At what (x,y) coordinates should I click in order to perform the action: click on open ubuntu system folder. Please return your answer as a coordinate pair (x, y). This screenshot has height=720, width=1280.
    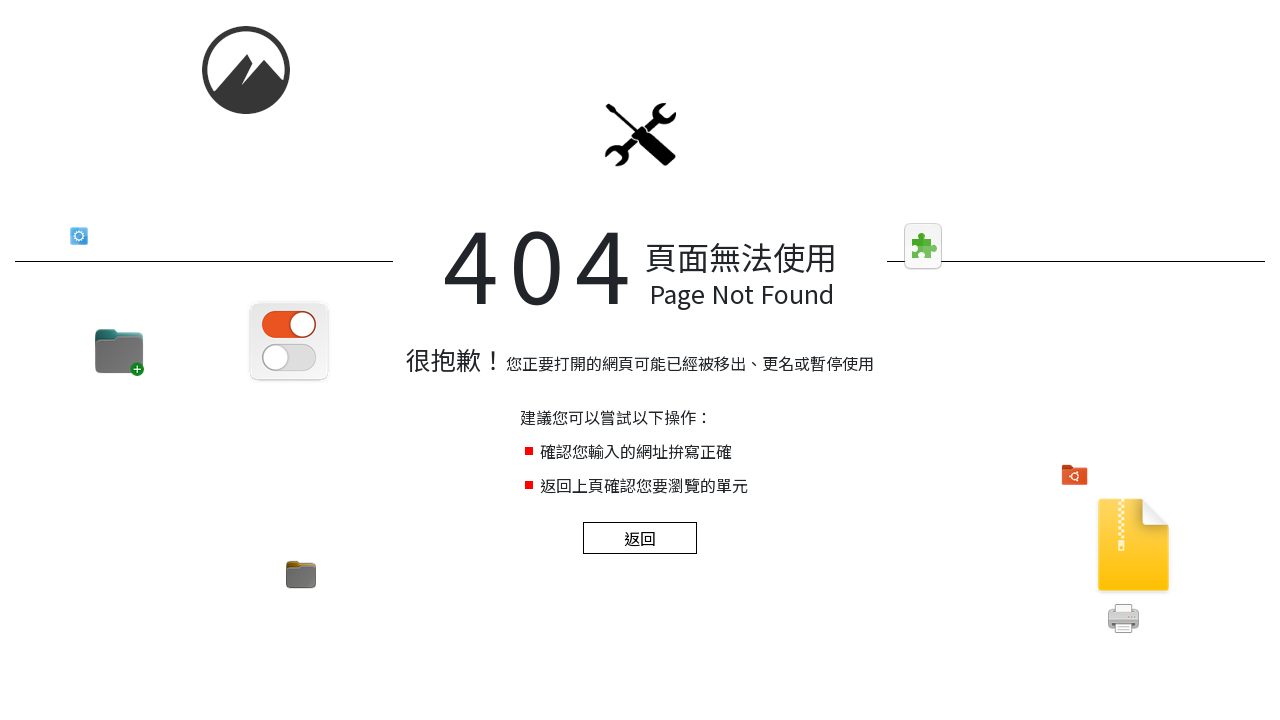
    Looking at the image, I should click on (1074, 475).